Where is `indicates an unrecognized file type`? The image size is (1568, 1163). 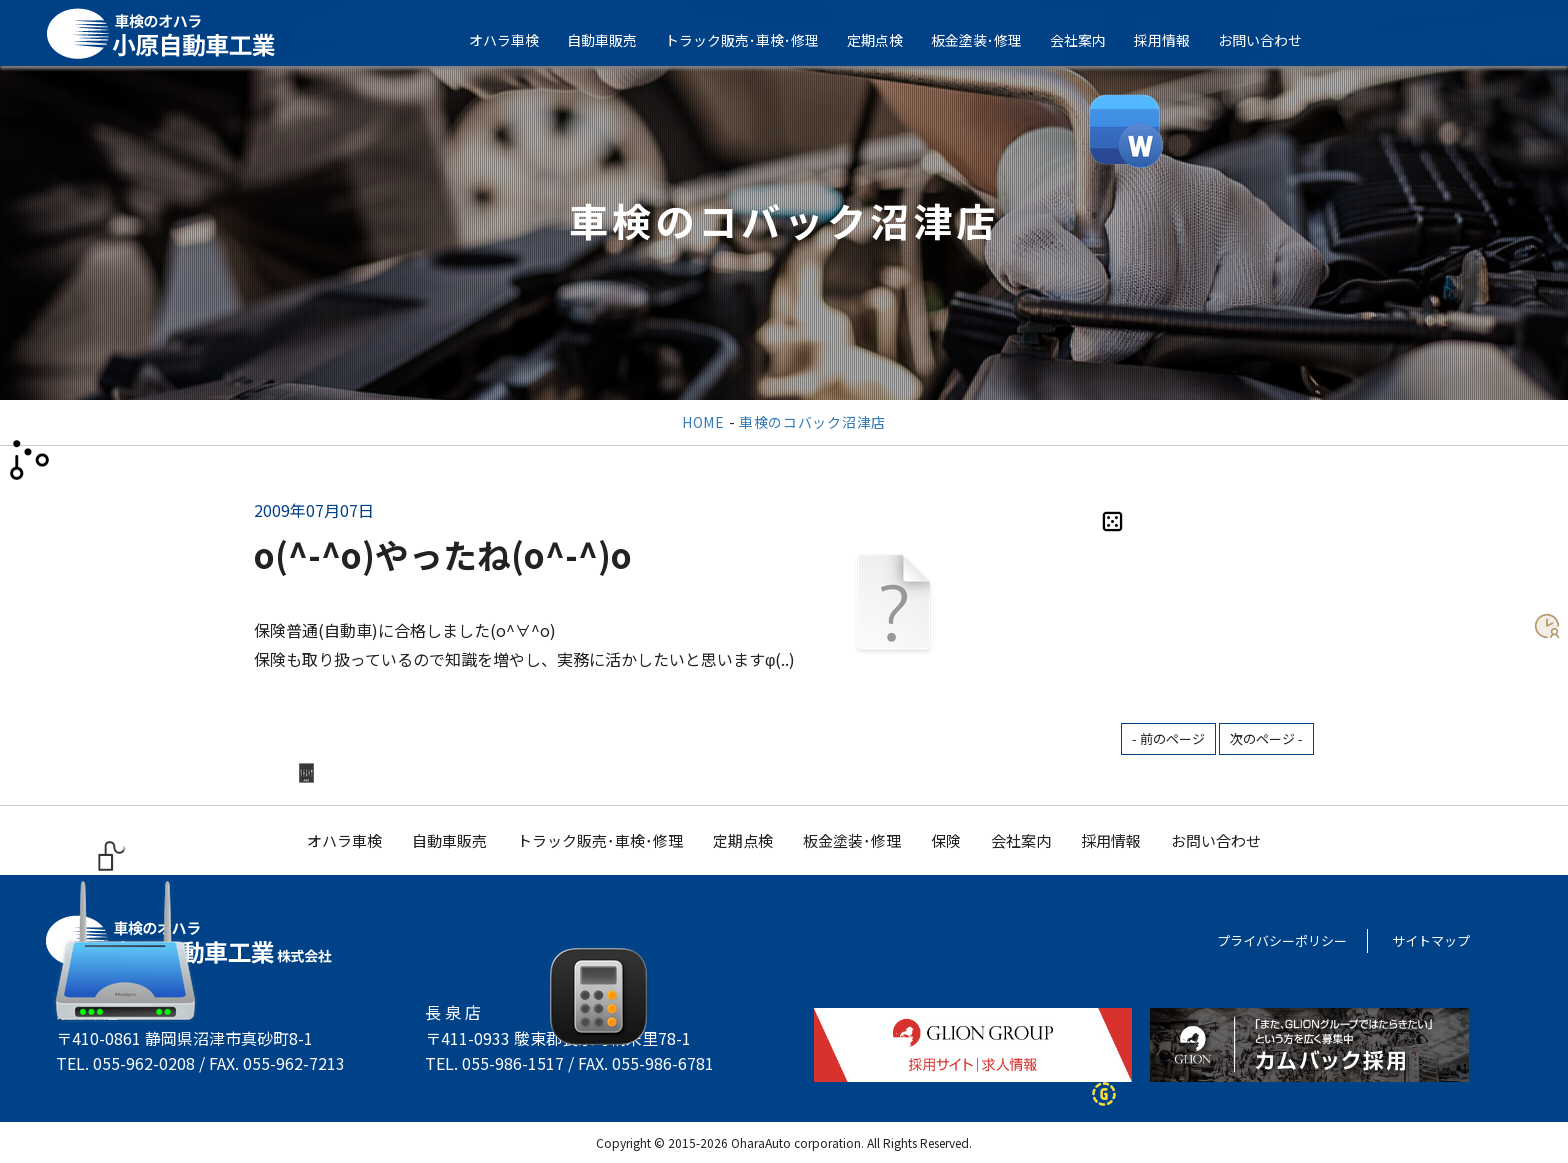
indicates an unrecognized file type is located at coordinates (894, 604).